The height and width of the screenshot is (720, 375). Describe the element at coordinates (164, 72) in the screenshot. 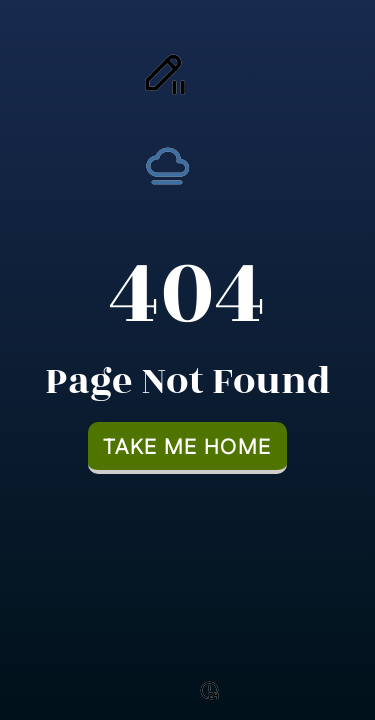

I see `pause editing mode` at that location.